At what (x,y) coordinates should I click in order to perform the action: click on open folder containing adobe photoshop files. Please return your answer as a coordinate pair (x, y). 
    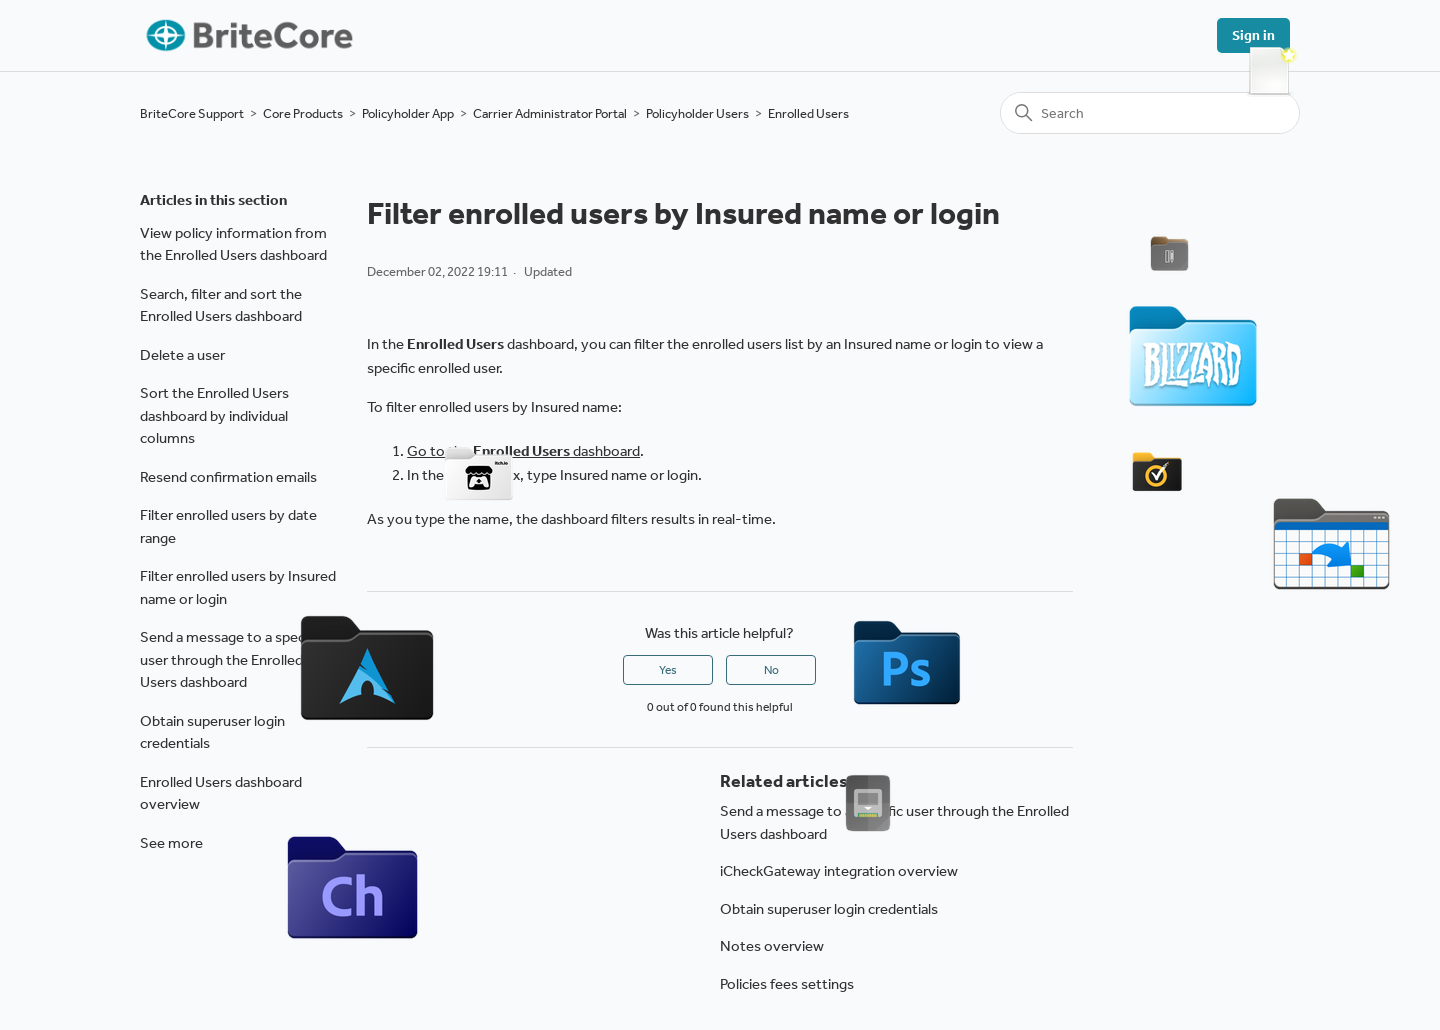
    Looking at the image, I should click on (906, 665).